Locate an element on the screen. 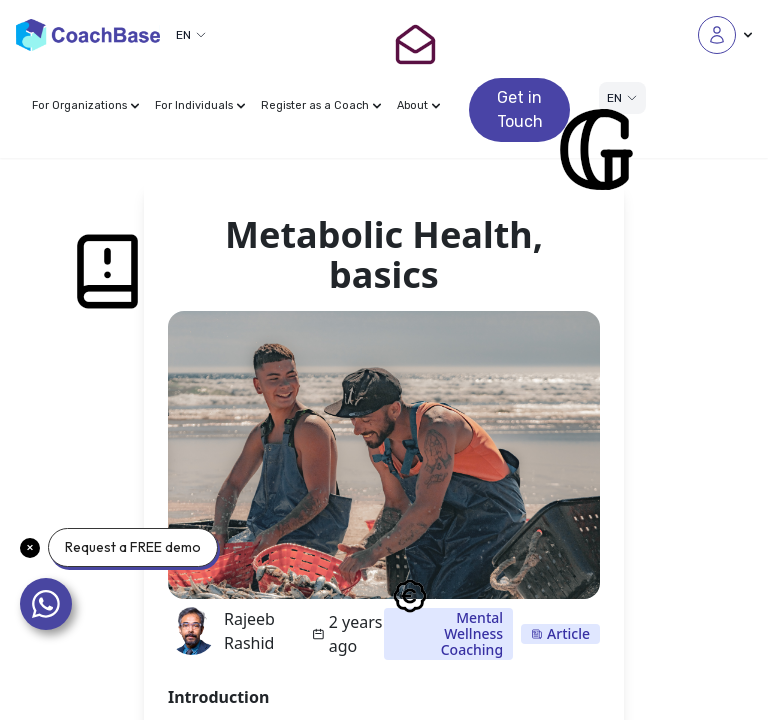  view an opened or read email message is located at coordinates (415, 44).